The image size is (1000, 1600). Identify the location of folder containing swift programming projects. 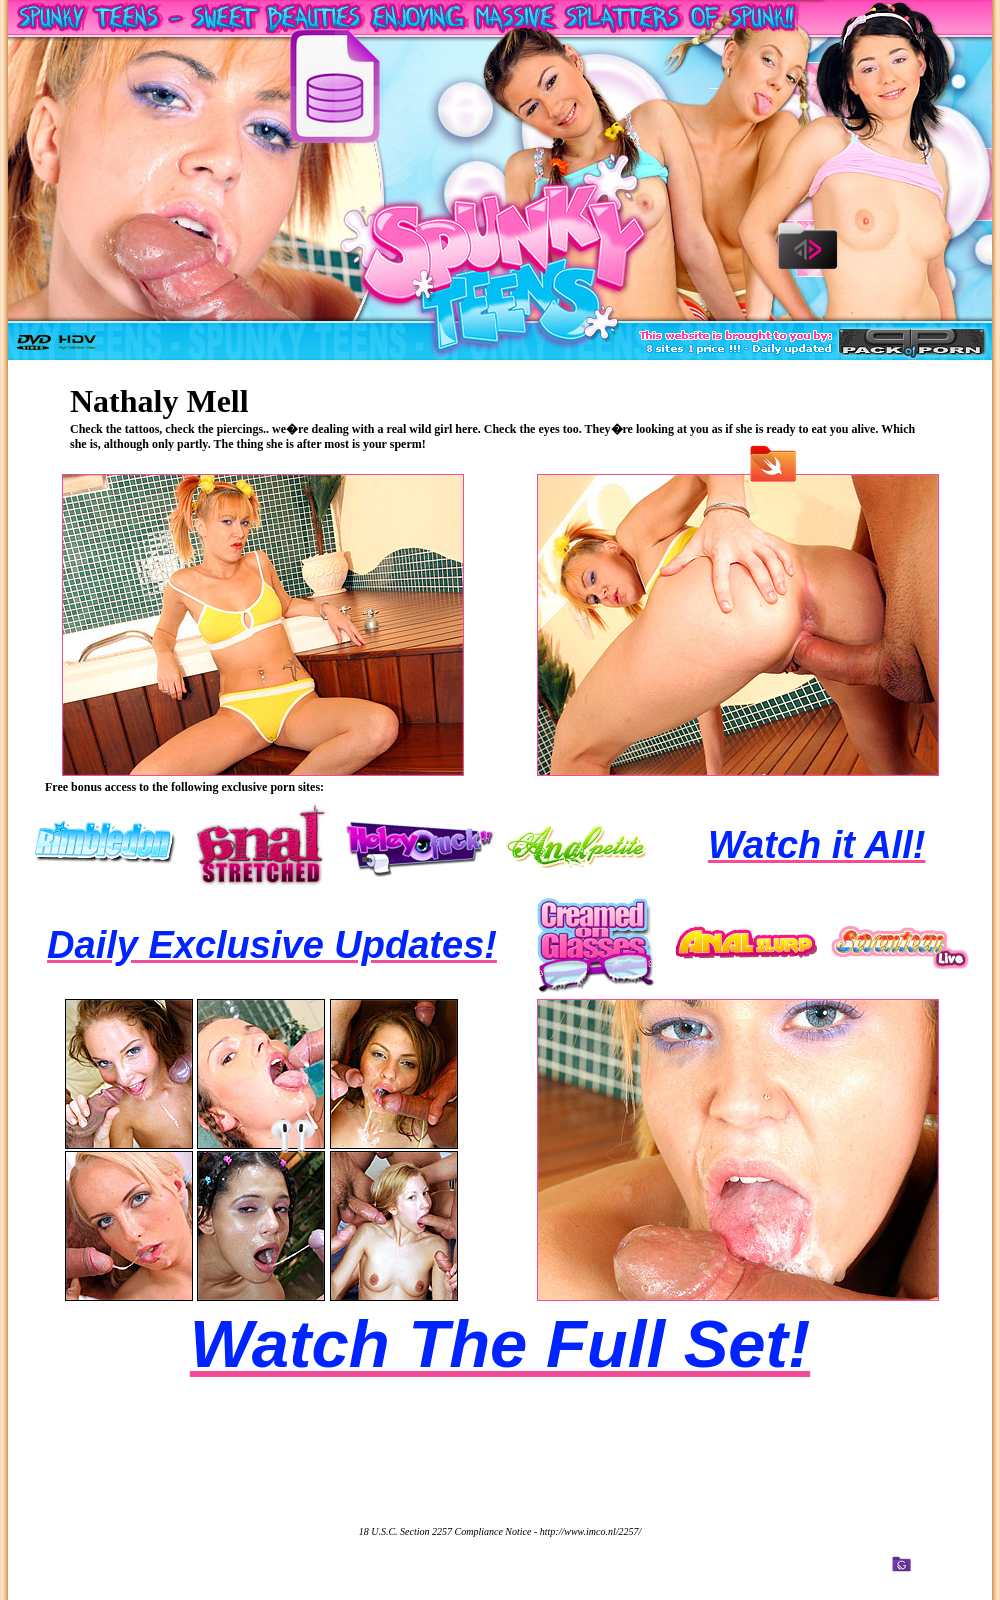
(773, 465).